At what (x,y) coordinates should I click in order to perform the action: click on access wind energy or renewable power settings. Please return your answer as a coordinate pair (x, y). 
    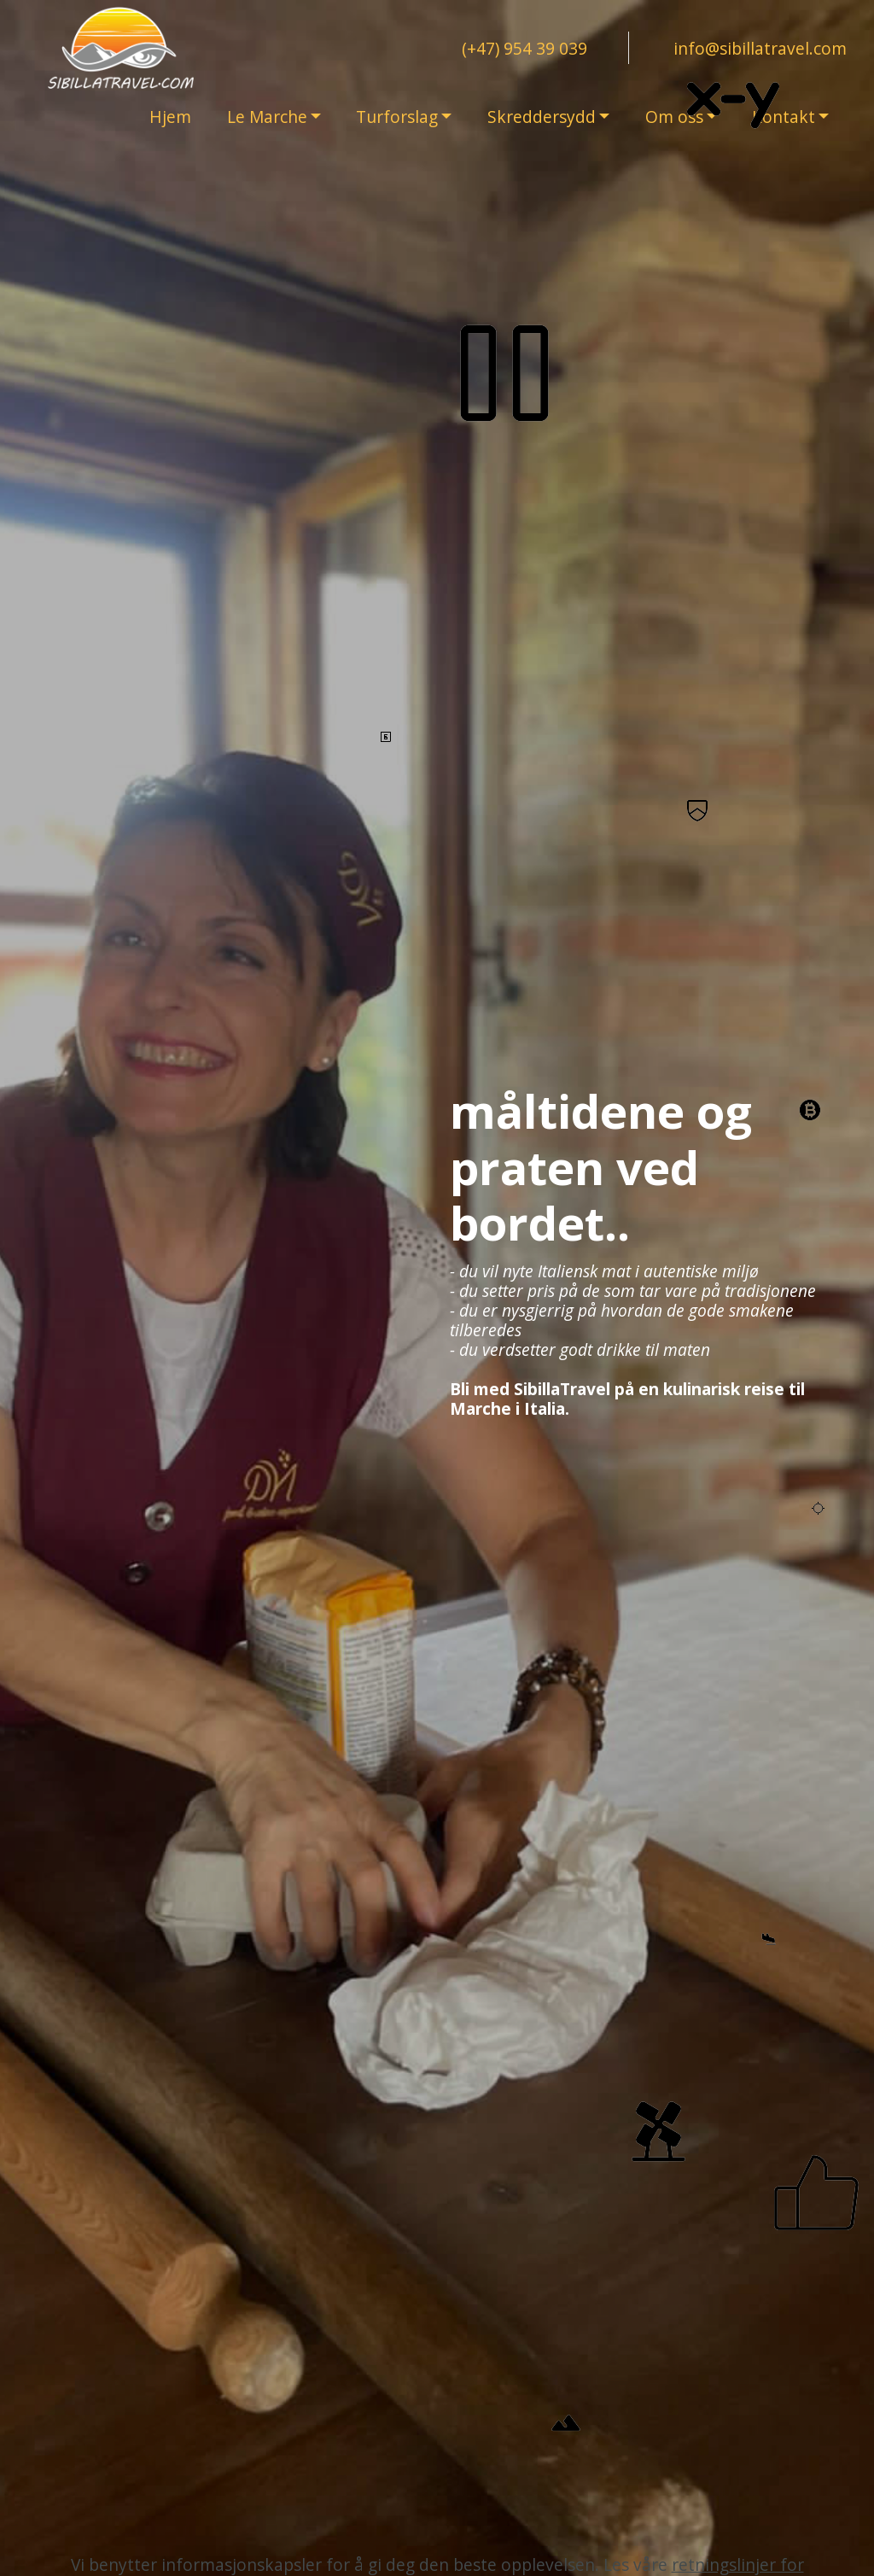
    Looking at the image, I should click on (658, 2132).